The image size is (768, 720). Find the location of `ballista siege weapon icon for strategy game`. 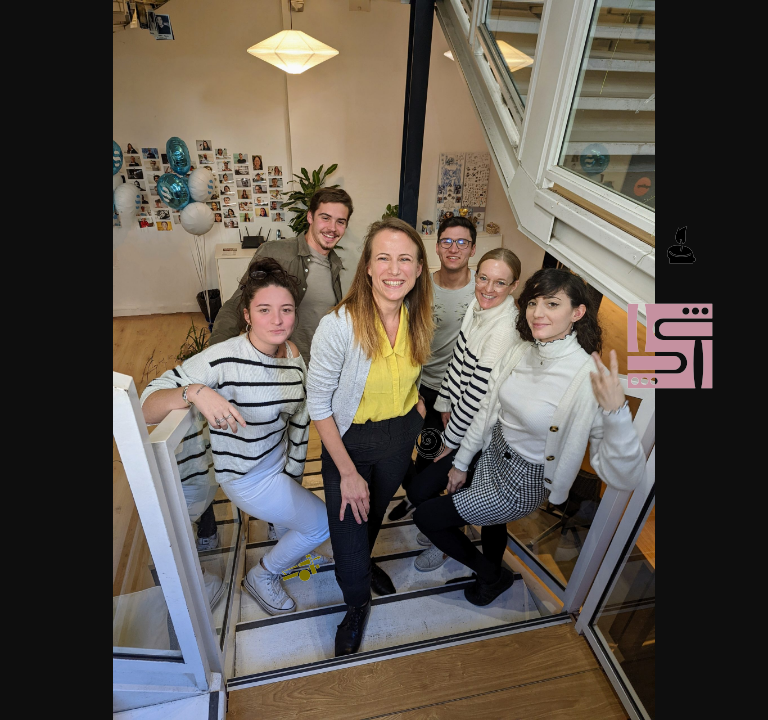

ballista siege weapon icon for strategy game is located at coordinates (301, 567).